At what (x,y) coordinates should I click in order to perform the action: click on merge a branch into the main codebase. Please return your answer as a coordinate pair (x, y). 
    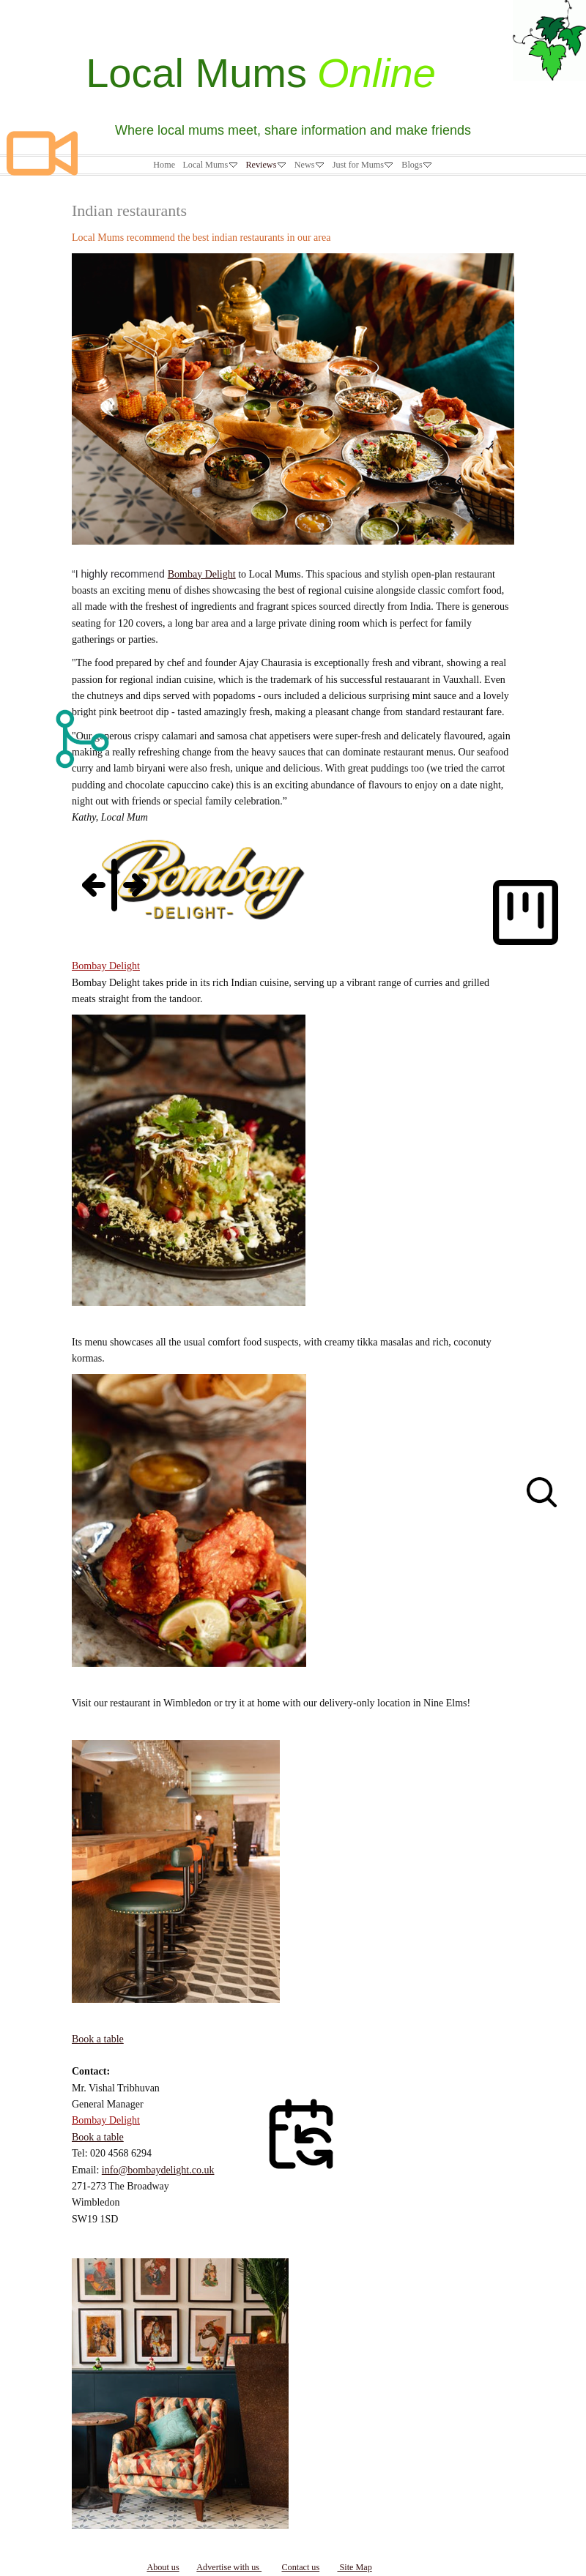
    Looking at the image, I should click on (82, 739).